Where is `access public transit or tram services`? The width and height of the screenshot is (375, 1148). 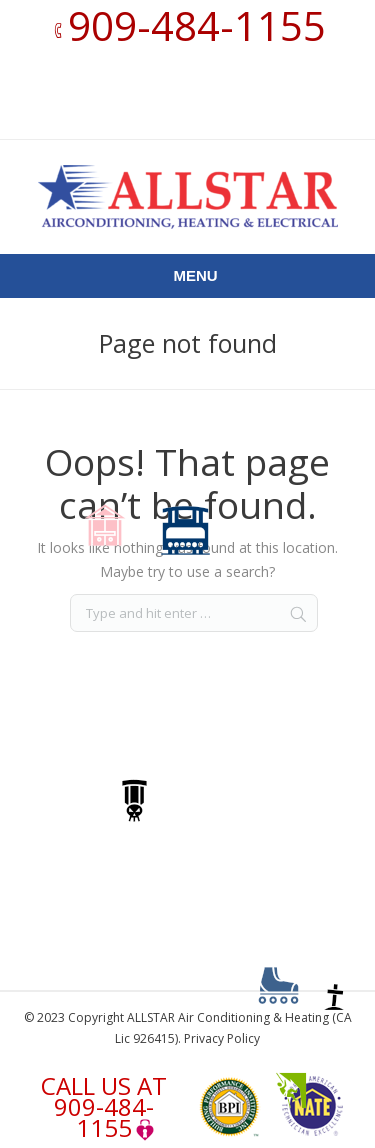
access public transit or tram services is located at coordinates (185, 530).